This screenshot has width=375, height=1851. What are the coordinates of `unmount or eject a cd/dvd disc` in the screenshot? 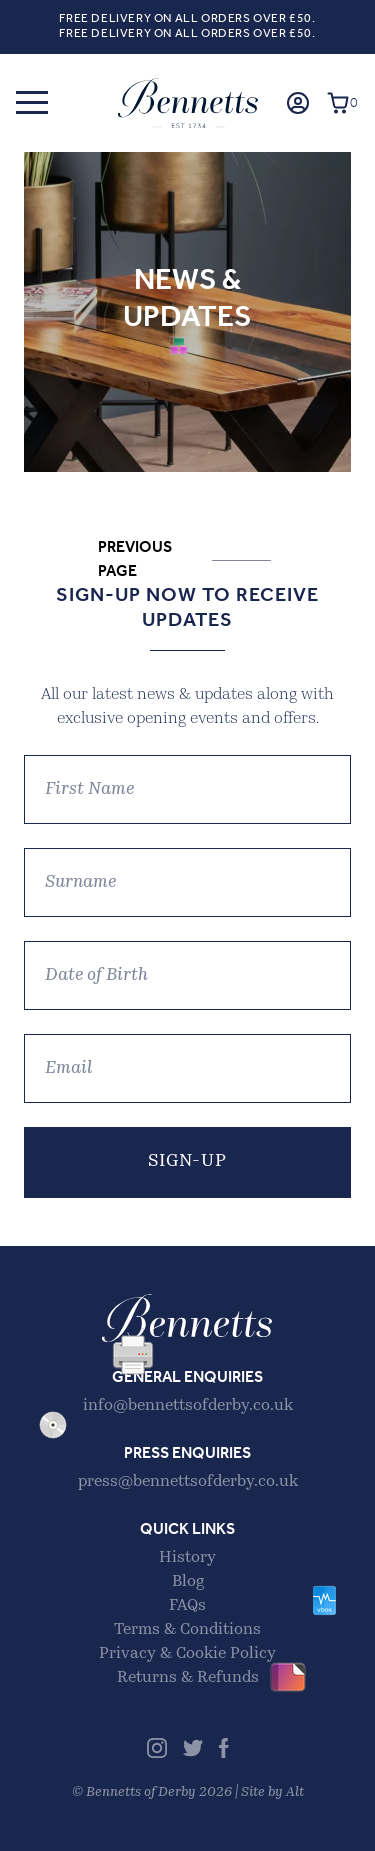 It's located at (53, 1425).